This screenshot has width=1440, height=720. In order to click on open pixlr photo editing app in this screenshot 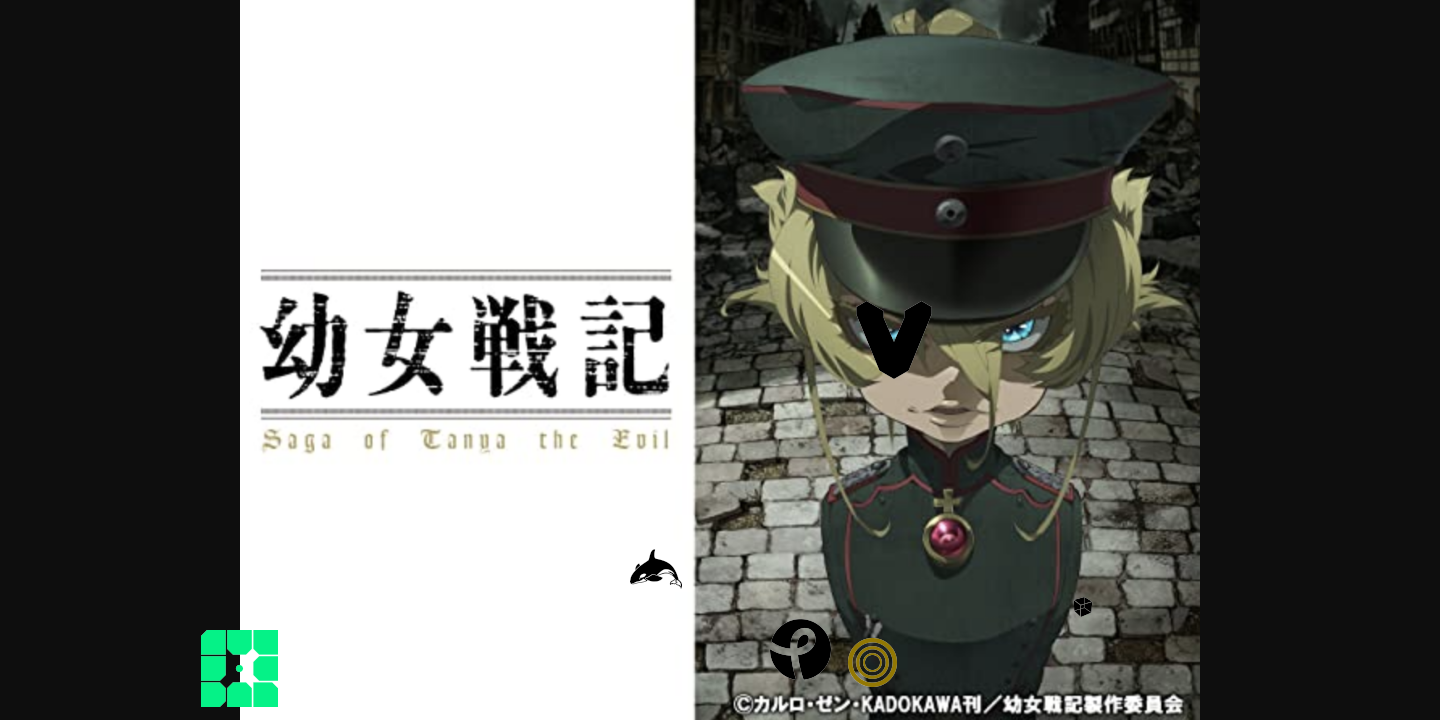, I will do `click(800, 649)`.